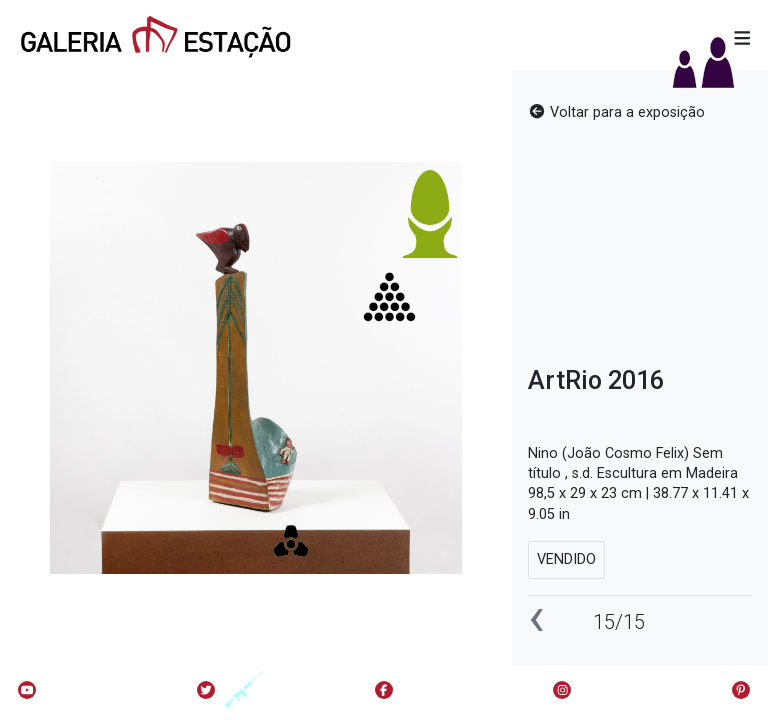 The image size is (768, 720). Describe the element at coordinates (430, 214) in the screenshot. I see `select egg pod vehicle or transport` at that location.